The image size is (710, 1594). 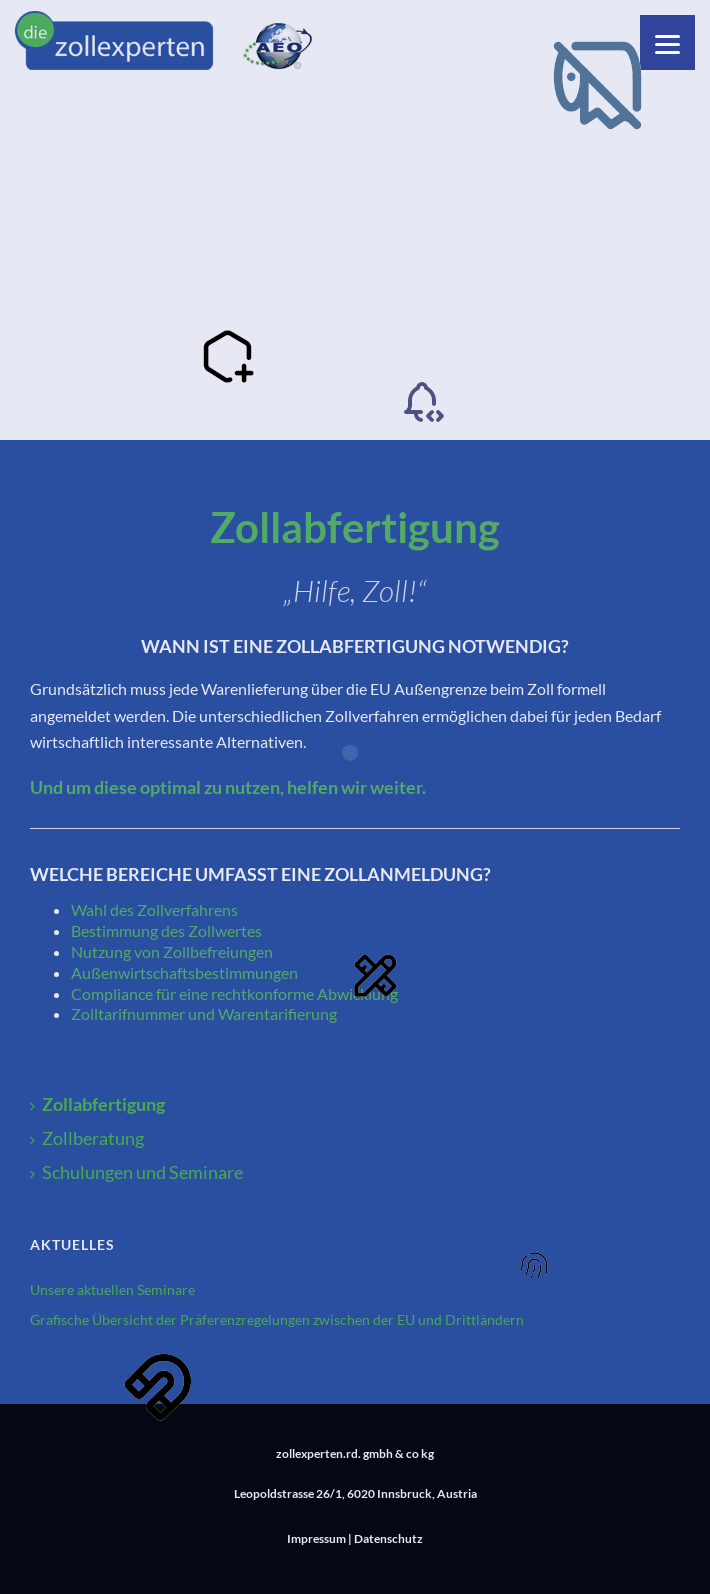 I want to click on activate magnetic snap or alignment tool, so click(x=159, y=1386).